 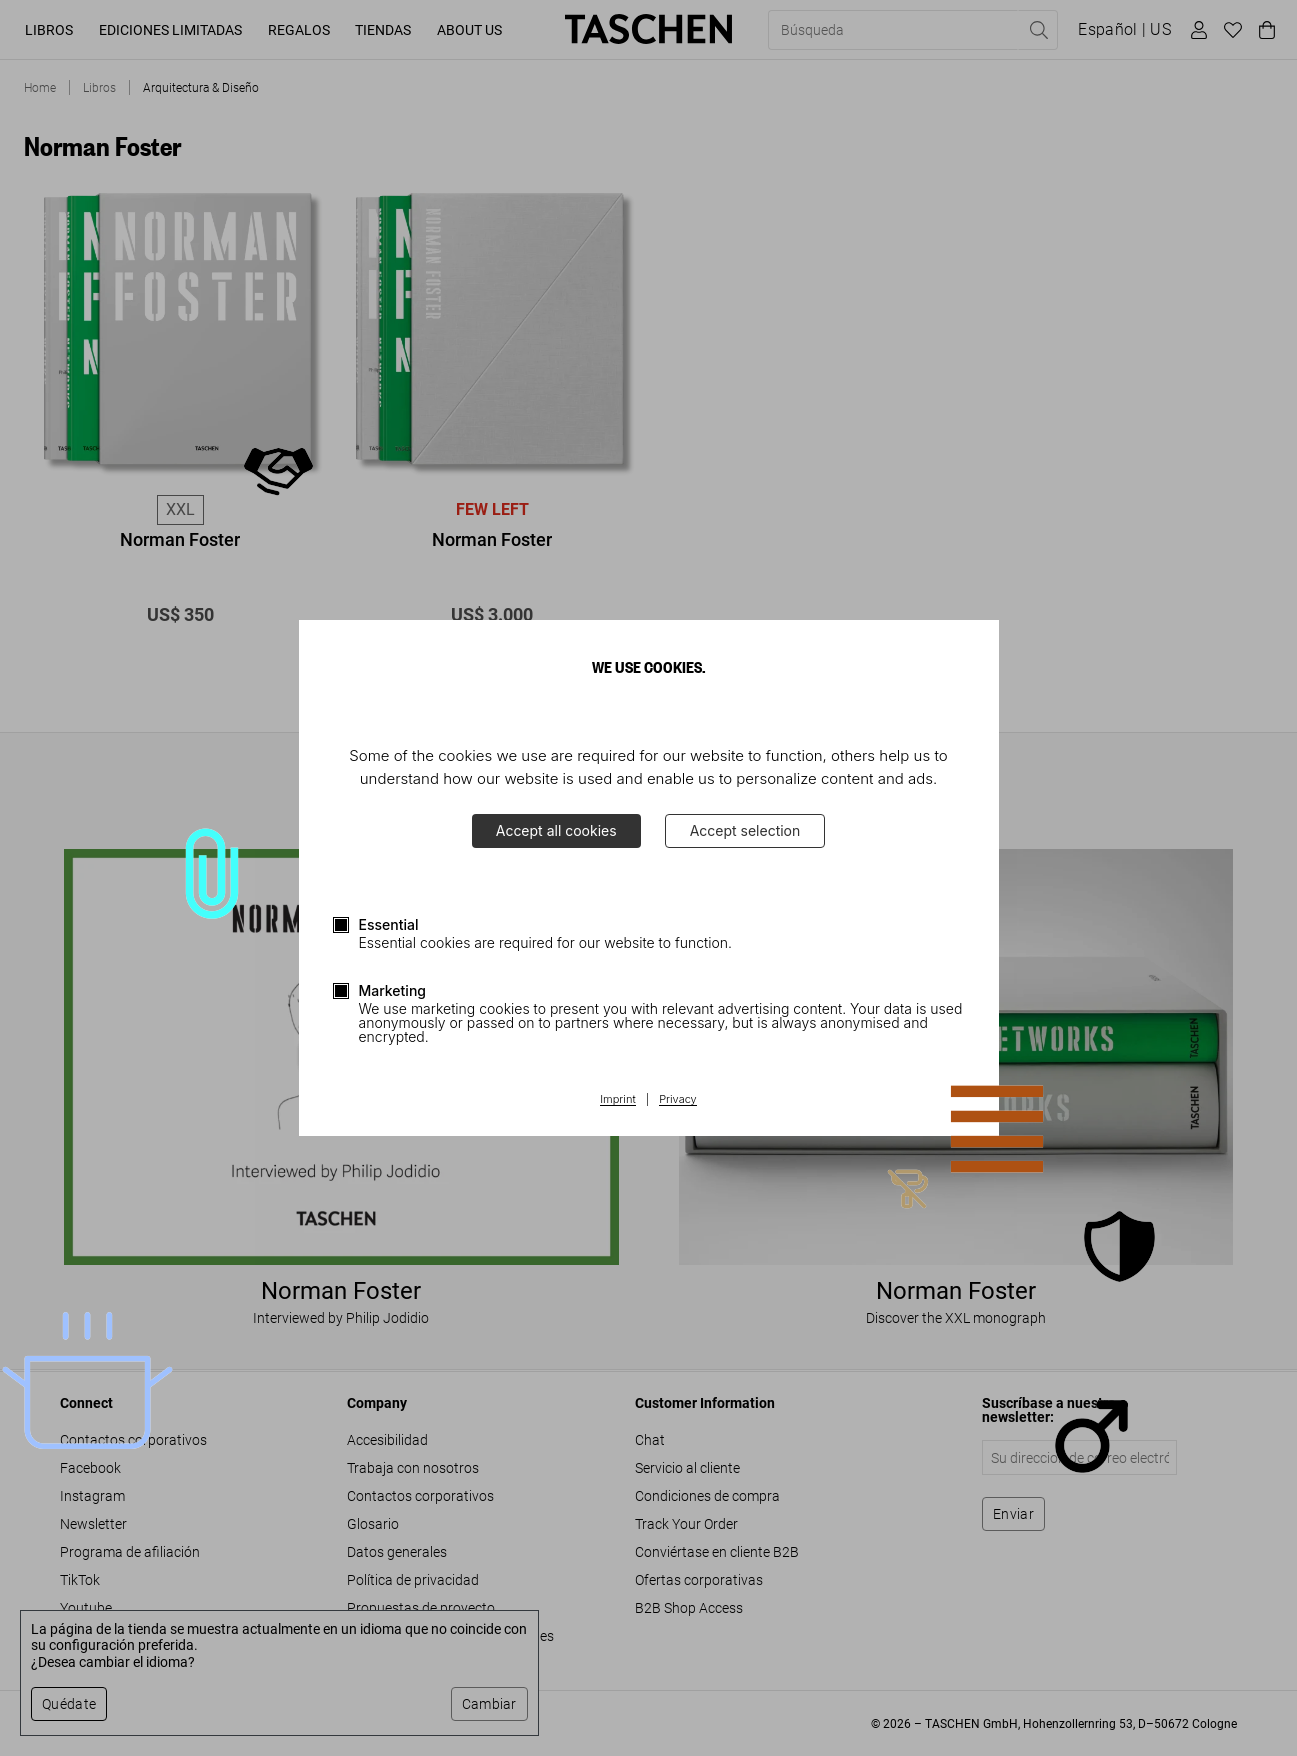 What do you see at coordinates (907, 1189) in the screenshot?
I see `disable paint or fill tool` at bounding box center [907, 1189].